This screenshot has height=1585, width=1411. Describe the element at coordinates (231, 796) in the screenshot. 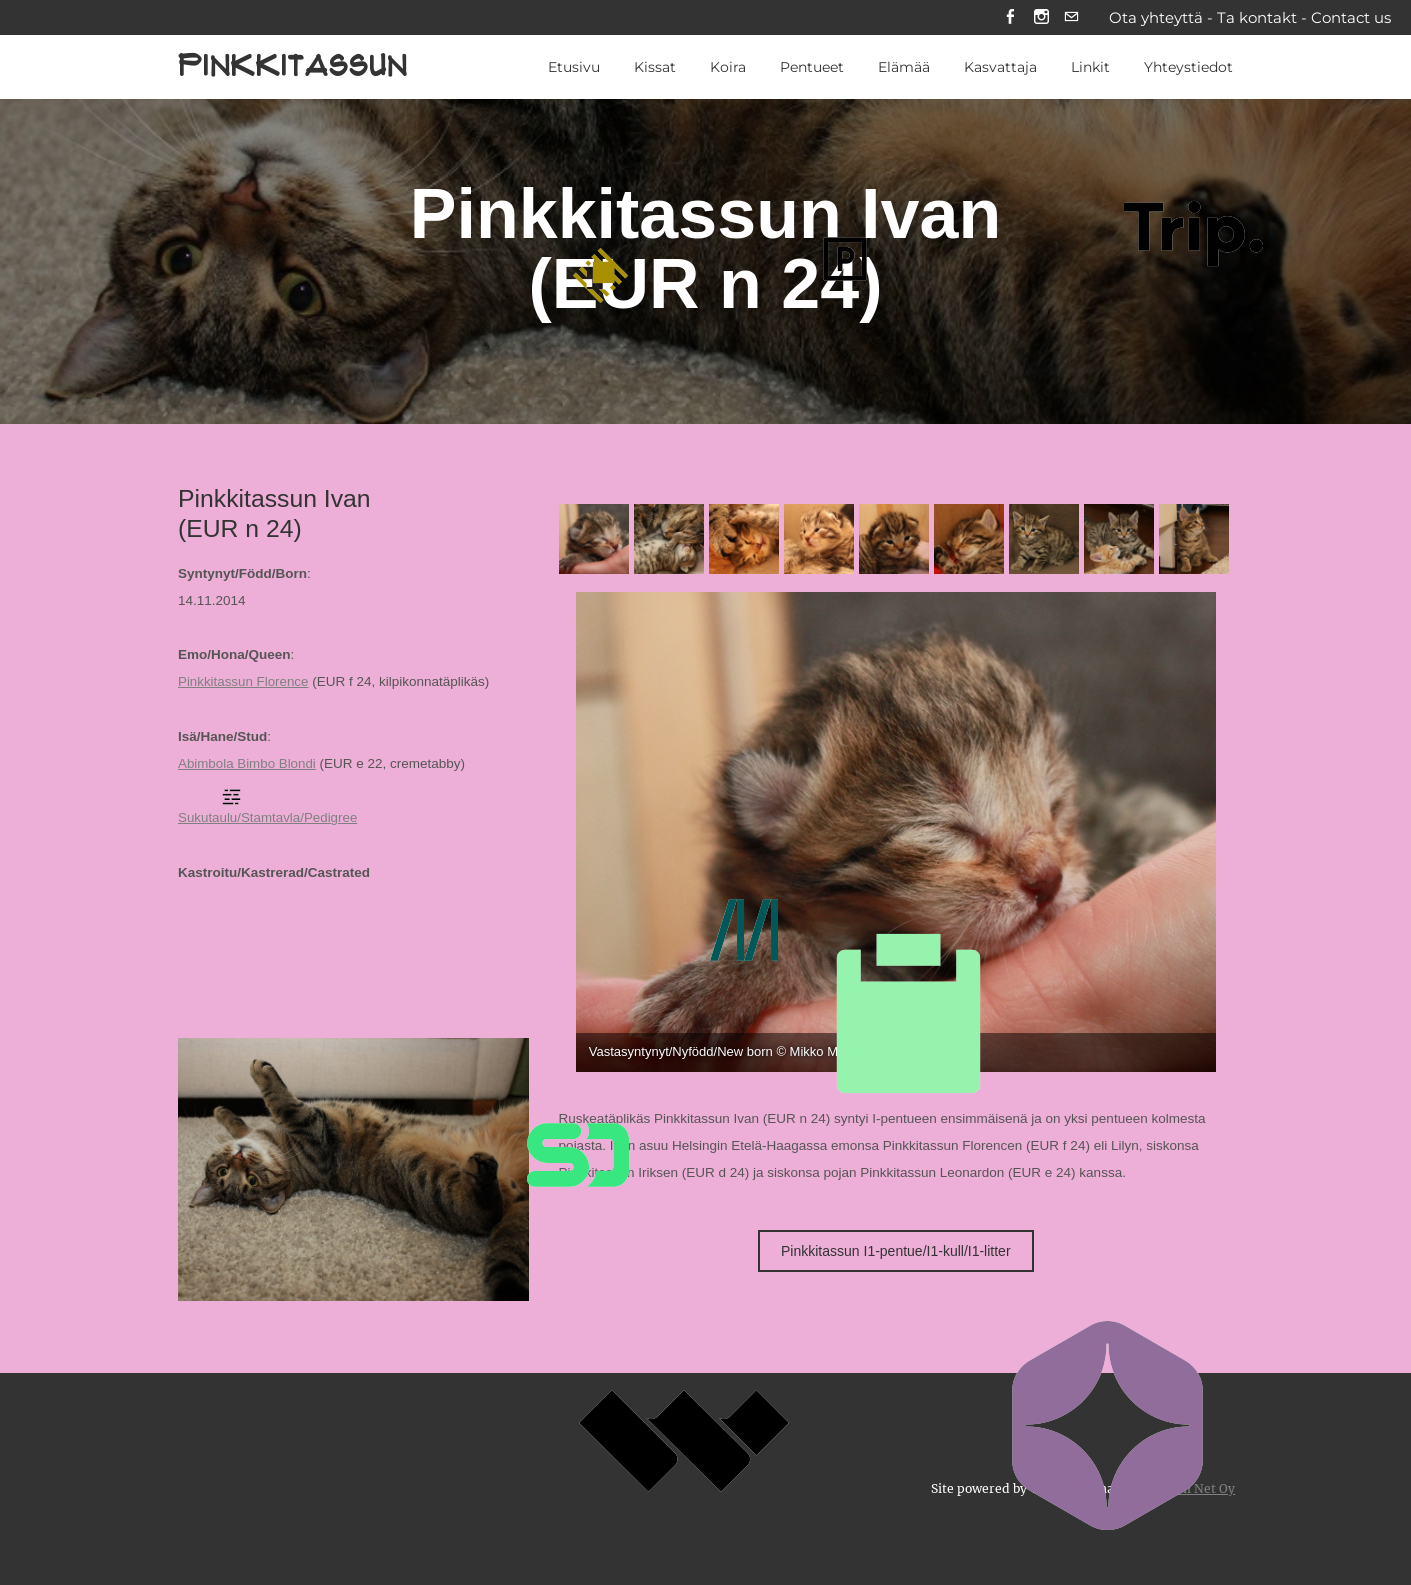

I see `indicates misty or foggy weather conditions` at that location.